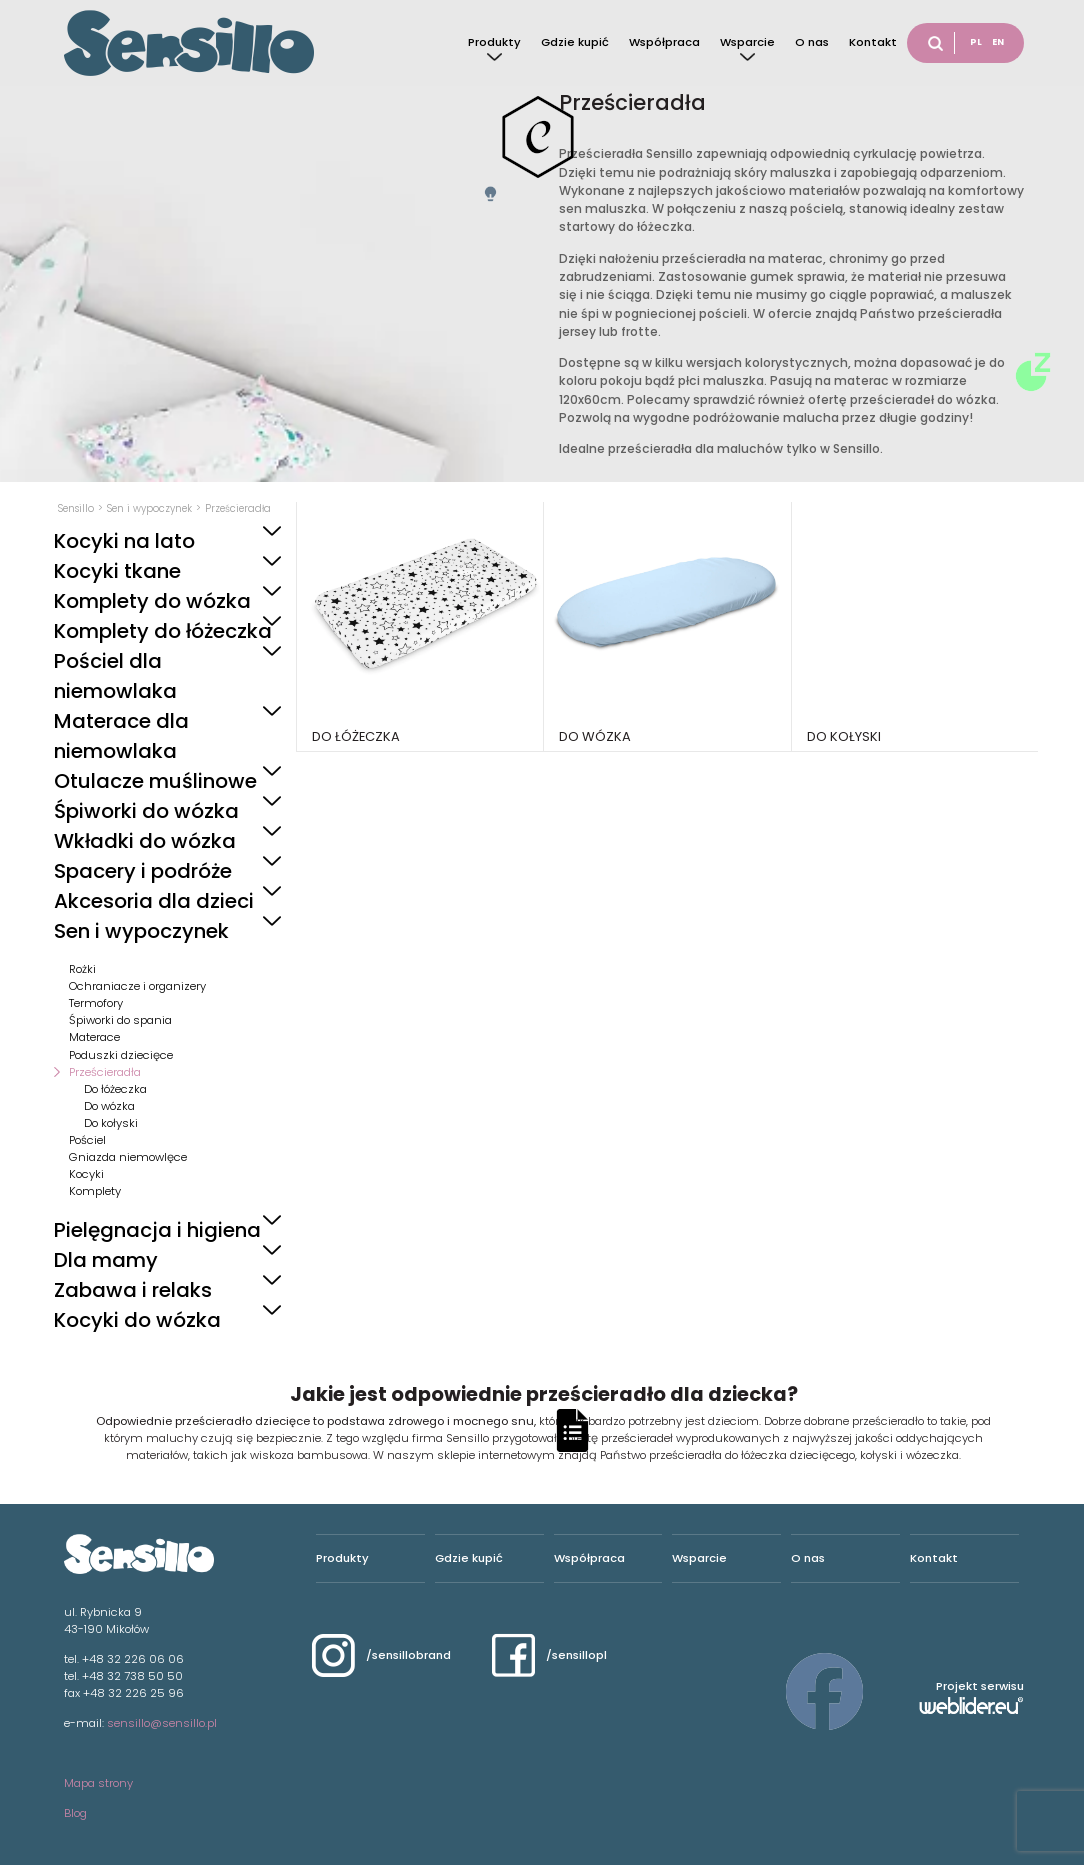  What do you see at coordinates (824, 1691) in the screenshot?
I see `open the Facebook app` at bounding box center [824, 1691].